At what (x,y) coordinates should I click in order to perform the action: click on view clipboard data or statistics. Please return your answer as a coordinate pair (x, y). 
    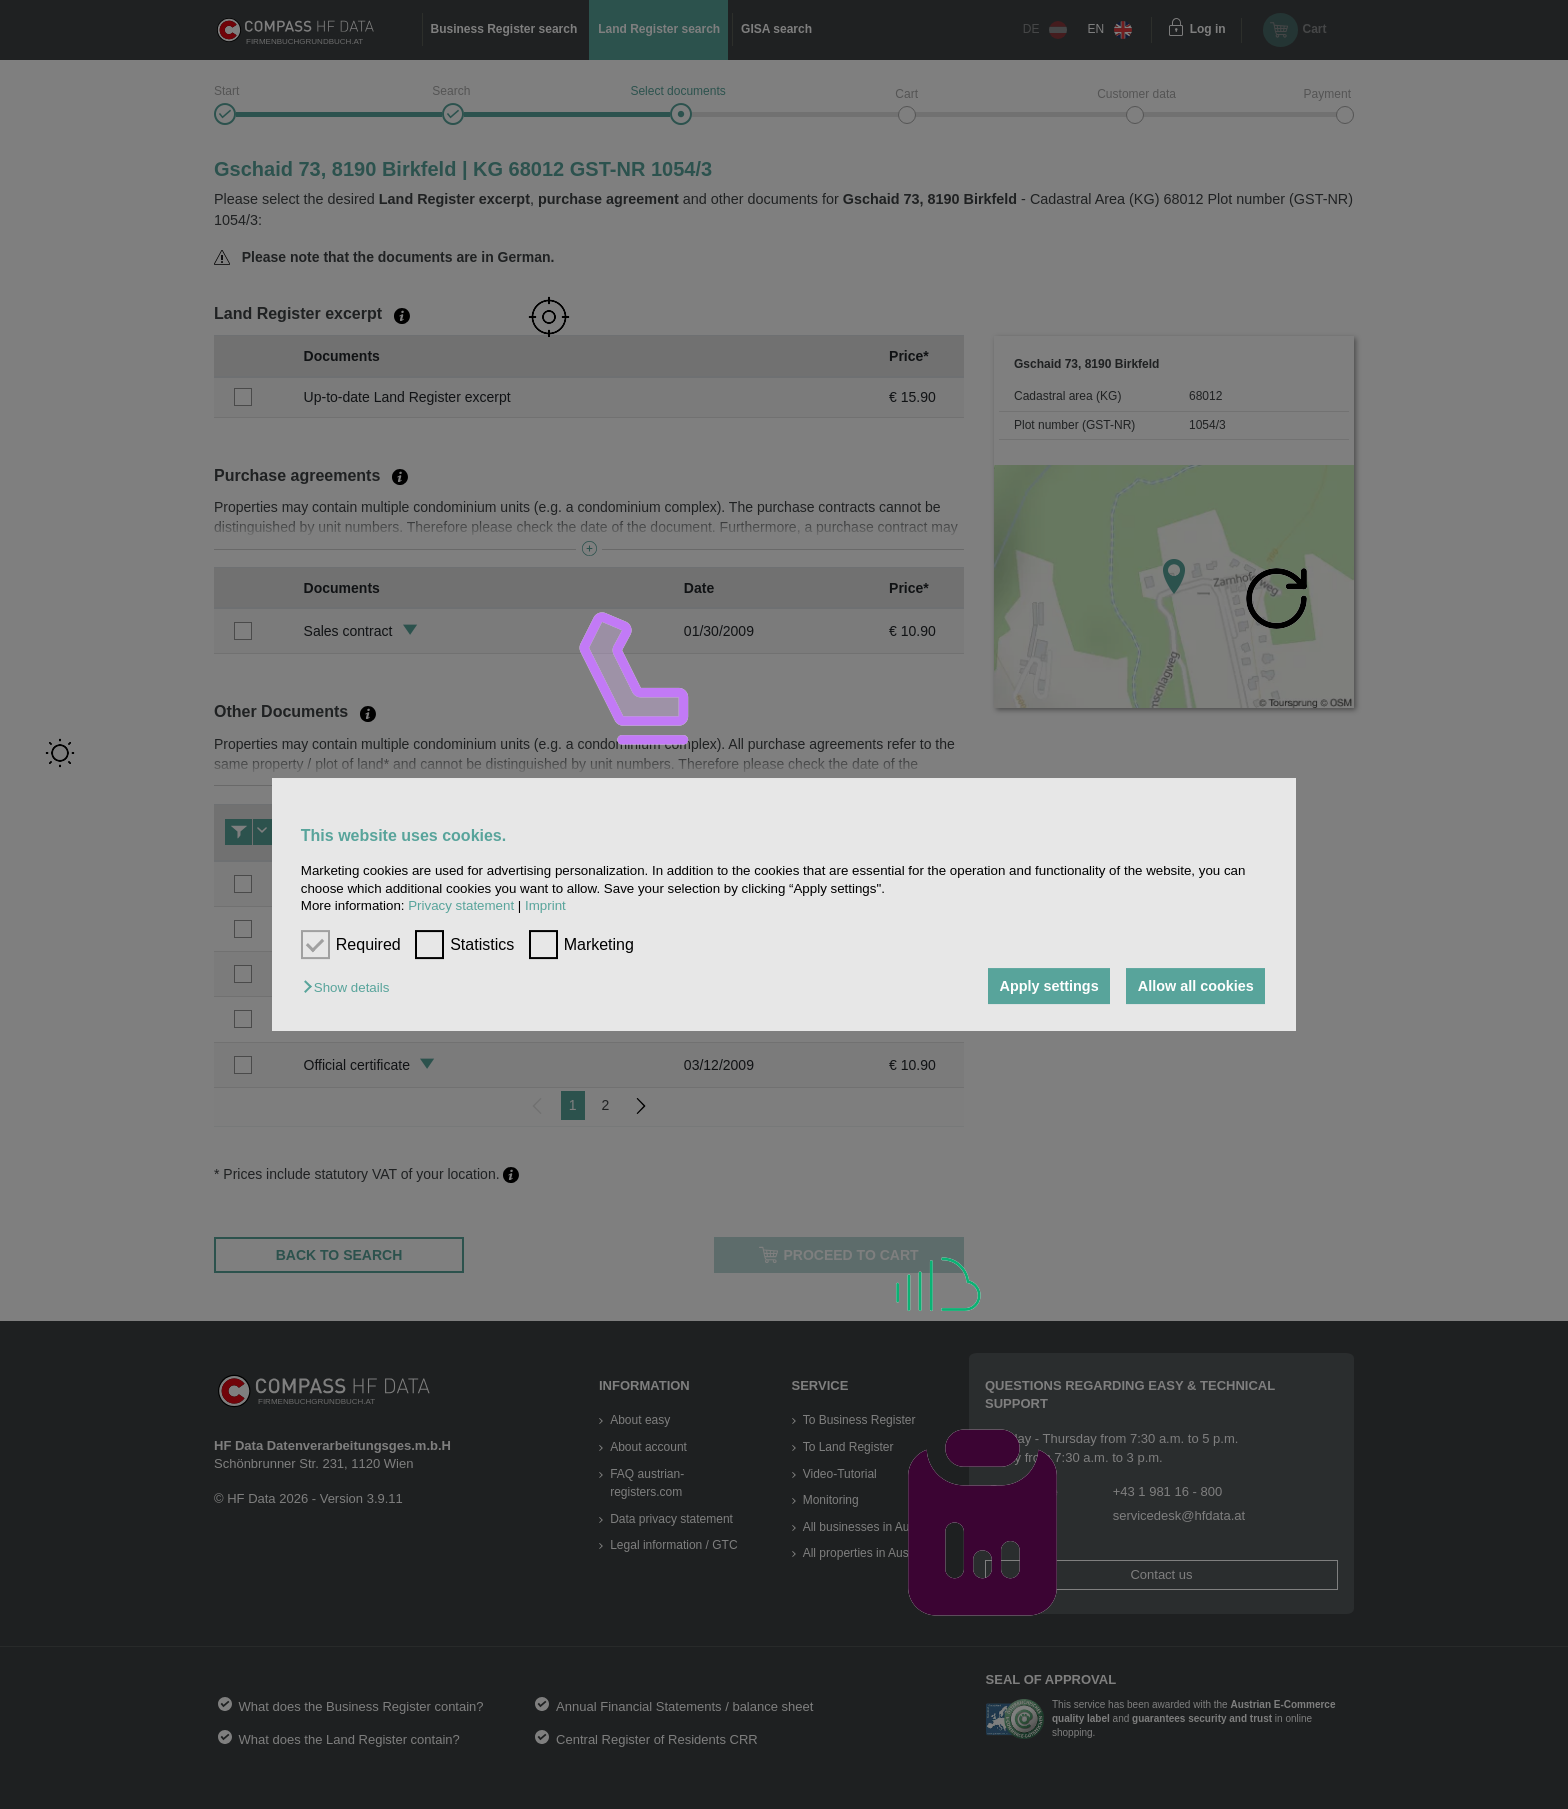
    Looking at the image, I should click on (982, 1522).